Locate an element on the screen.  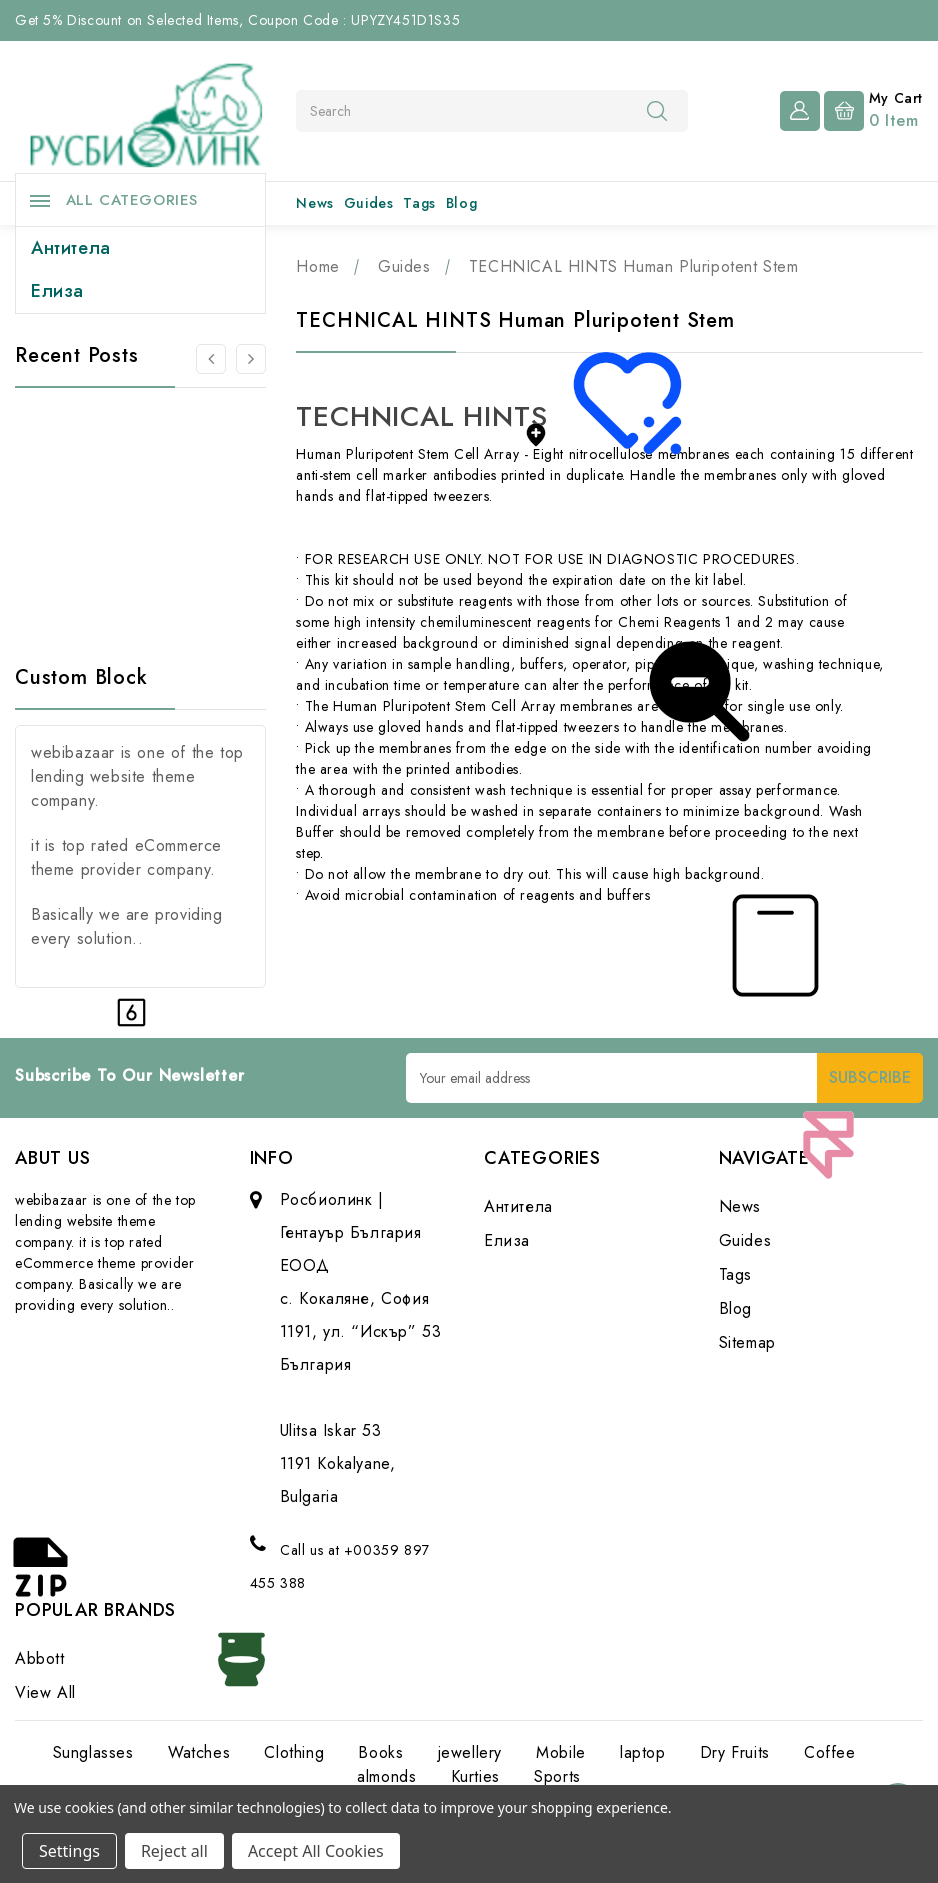
indicates restroom or bathroom location is located at coordinates (241, 1659).